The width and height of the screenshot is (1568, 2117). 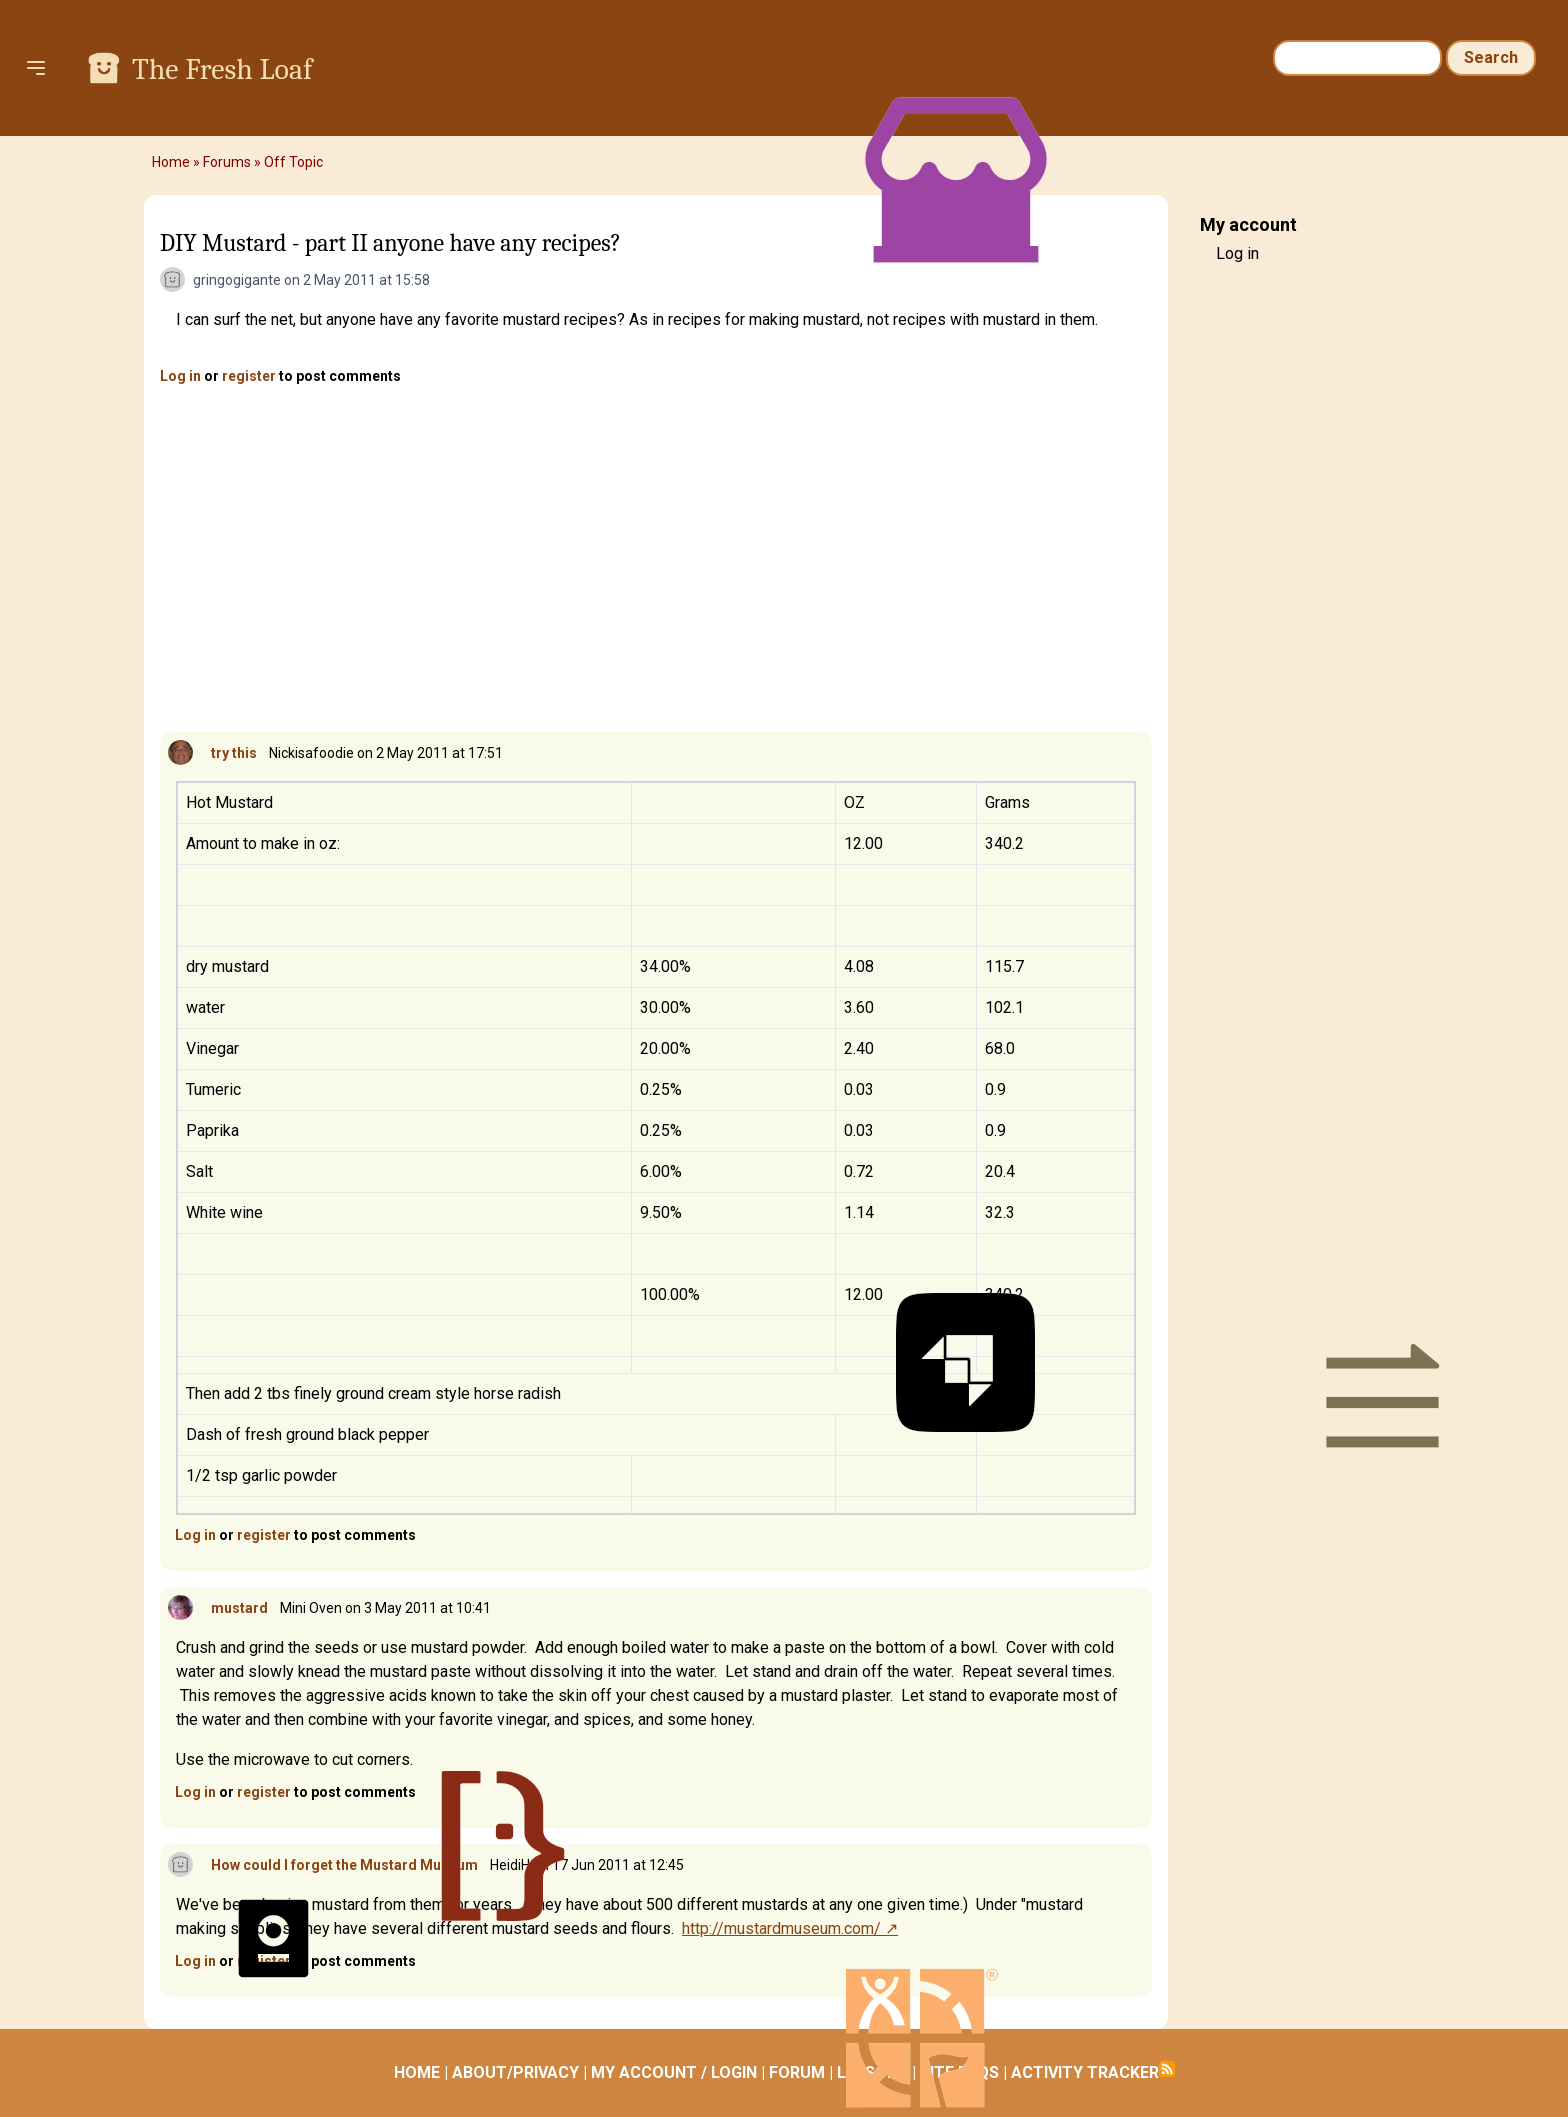 What do you see at coordinates (273, 1938) in the screenshot?
I see `view passport or travel document` at bounding box center [273, 1938].